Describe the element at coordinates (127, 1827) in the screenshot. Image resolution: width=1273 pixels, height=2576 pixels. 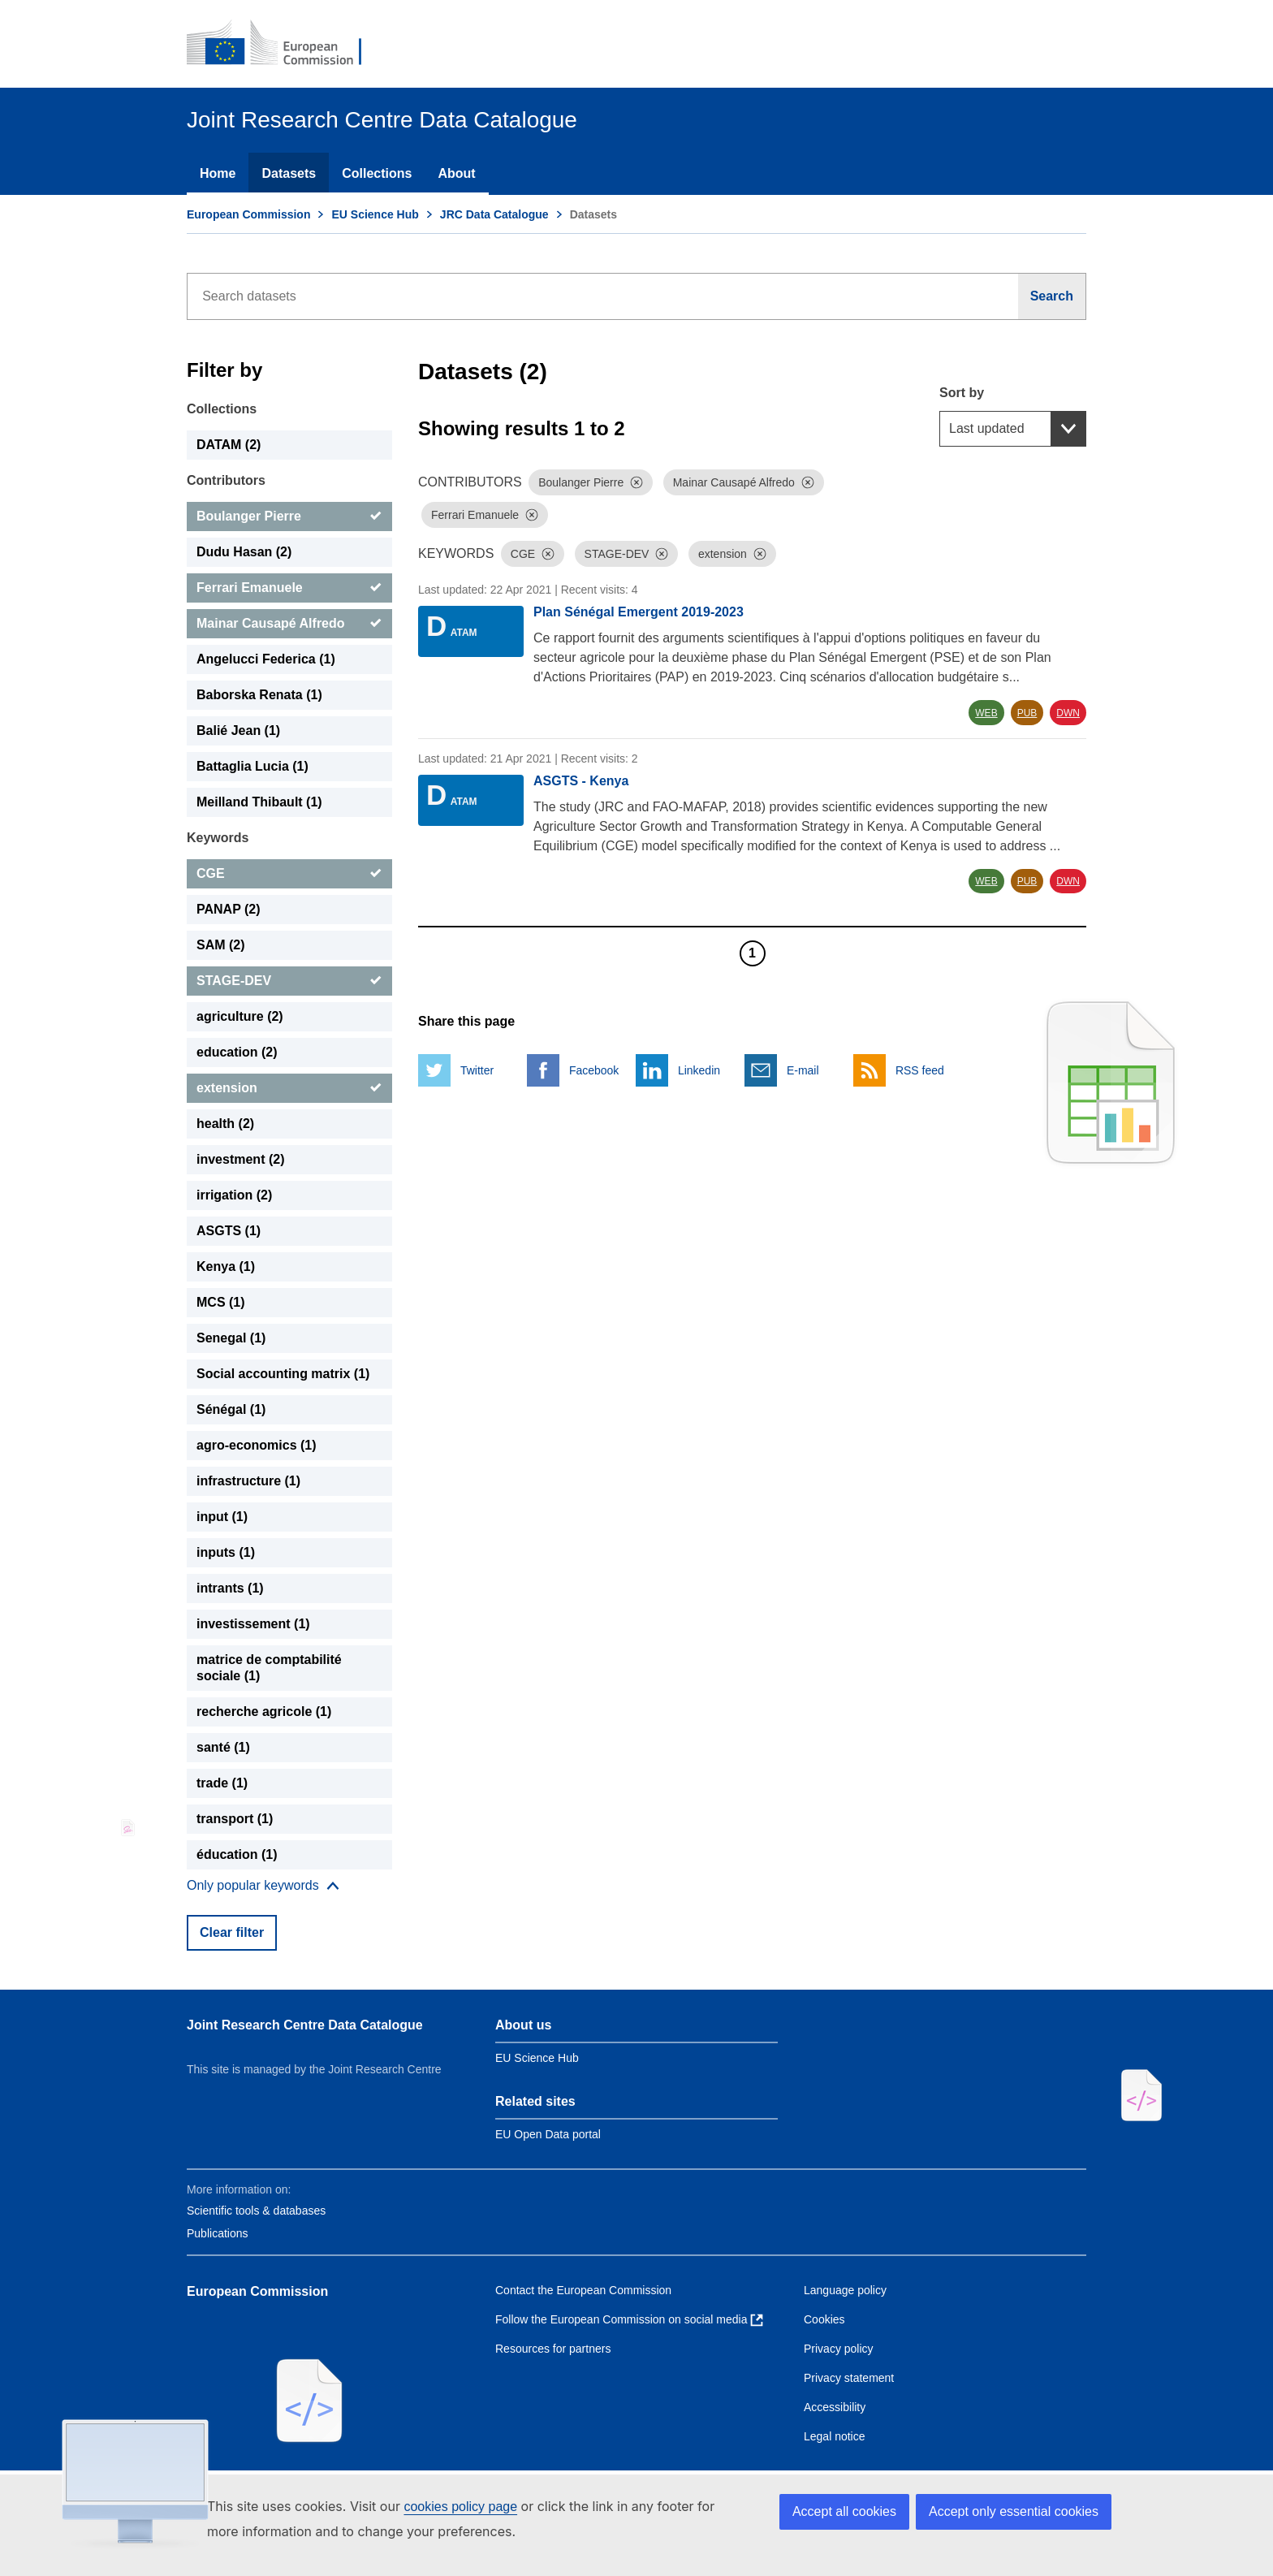
I see `scss stylesheet file` at that location.